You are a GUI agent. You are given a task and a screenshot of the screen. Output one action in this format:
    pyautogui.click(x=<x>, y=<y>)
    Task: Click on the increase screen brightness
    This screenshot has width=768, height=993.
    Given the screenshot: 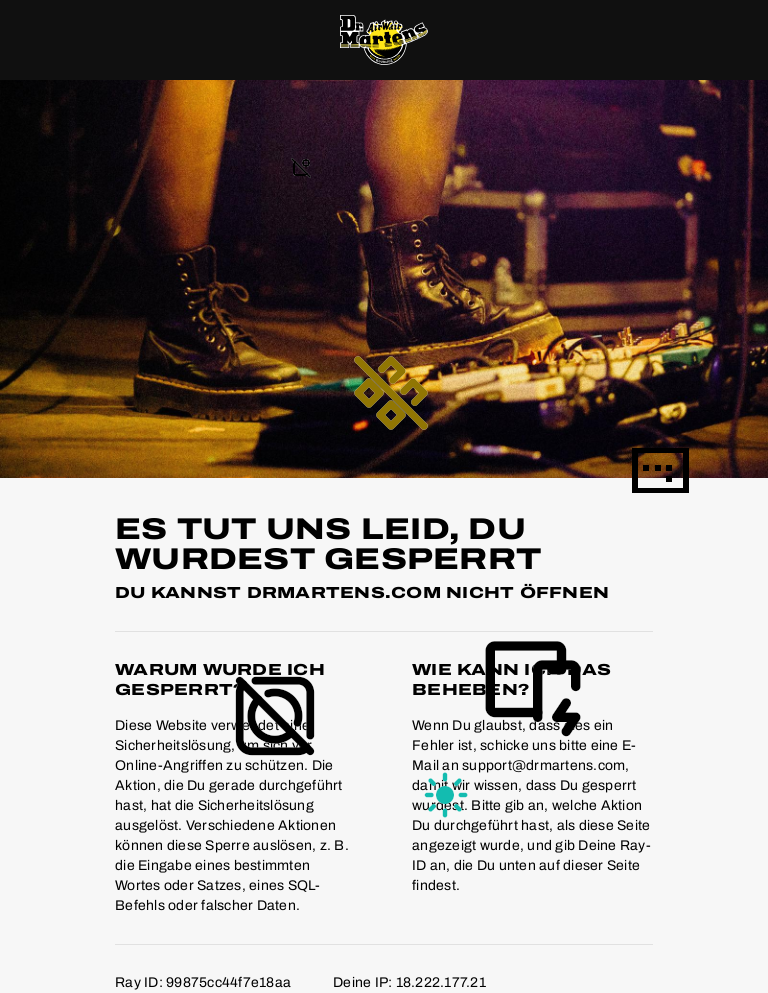 What is the action you would take?
    pyautogui.click(x=445, y=795)
    